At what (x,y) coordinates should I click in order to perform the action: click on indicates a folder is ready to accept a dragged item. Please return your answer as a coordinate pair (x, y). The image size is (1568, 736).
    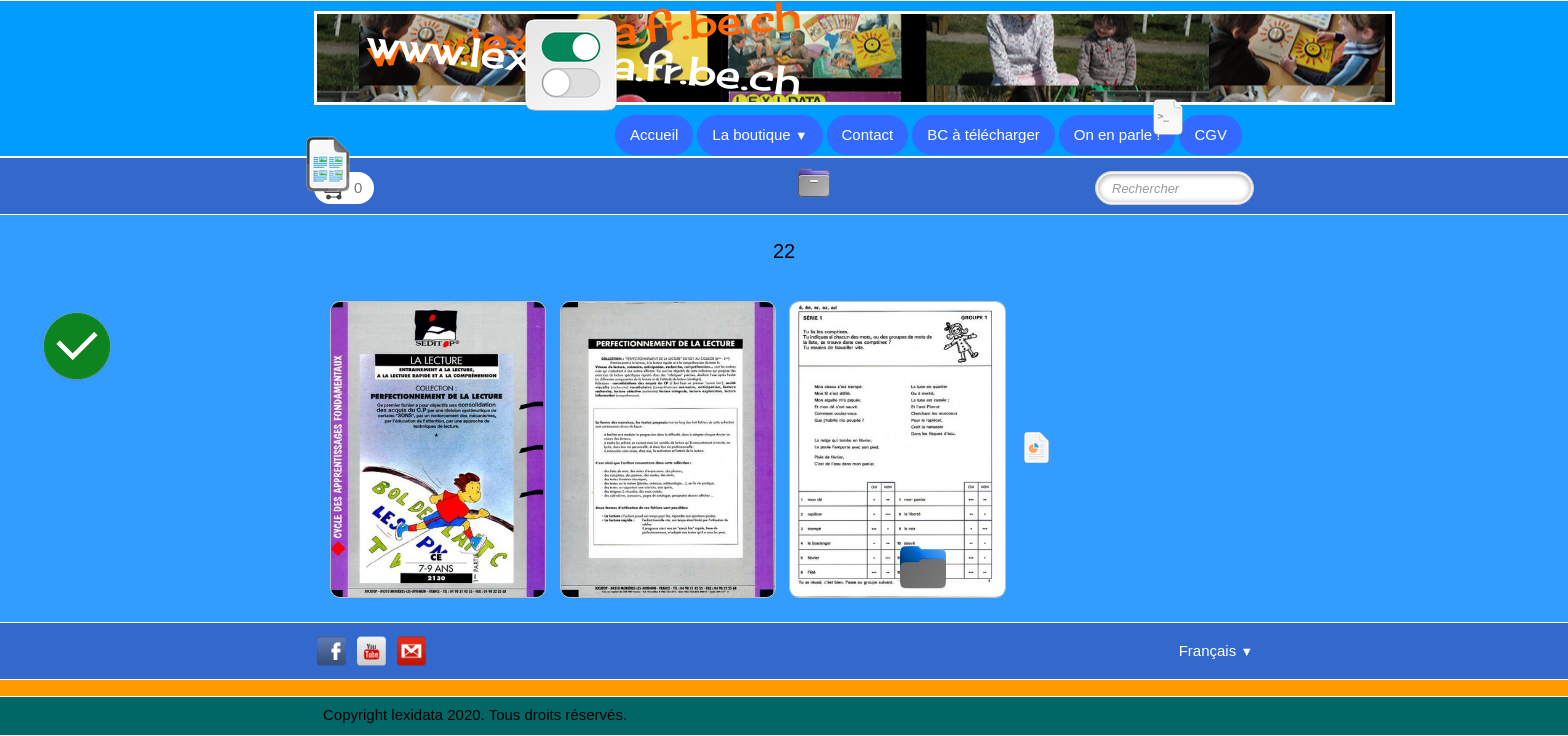
    Looking at the image, I should click on (923, 567).